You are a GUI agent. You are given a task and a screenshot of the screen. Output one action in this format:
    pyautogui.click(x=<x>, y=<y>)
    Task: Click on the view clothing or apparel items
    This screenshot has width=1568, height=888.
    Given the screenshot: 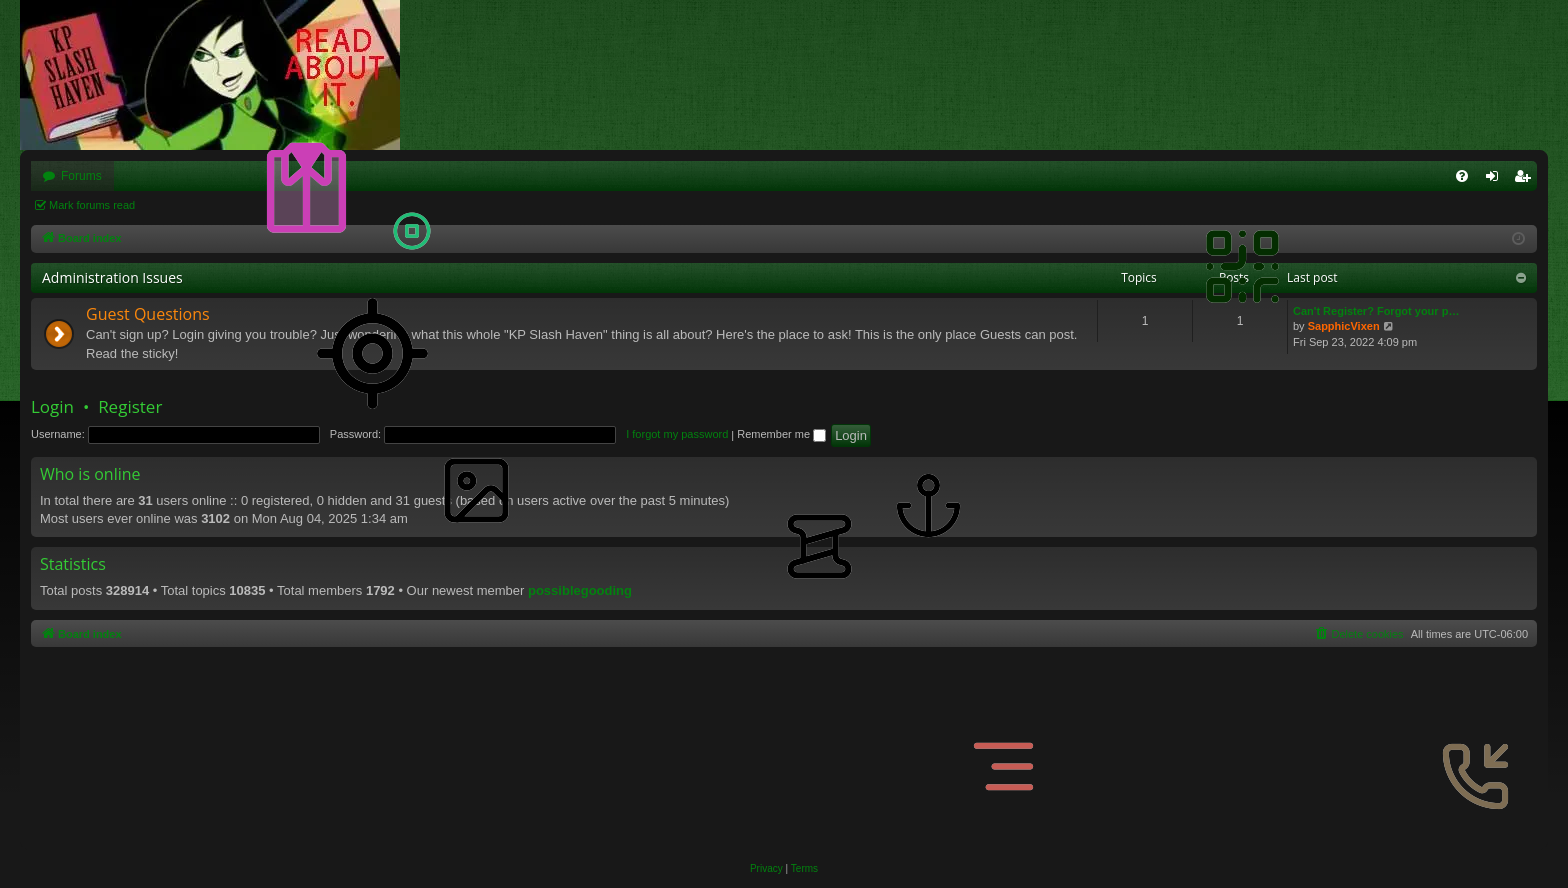 What is the action you would take?
    pyautogui.click(x=306, y=189)
    